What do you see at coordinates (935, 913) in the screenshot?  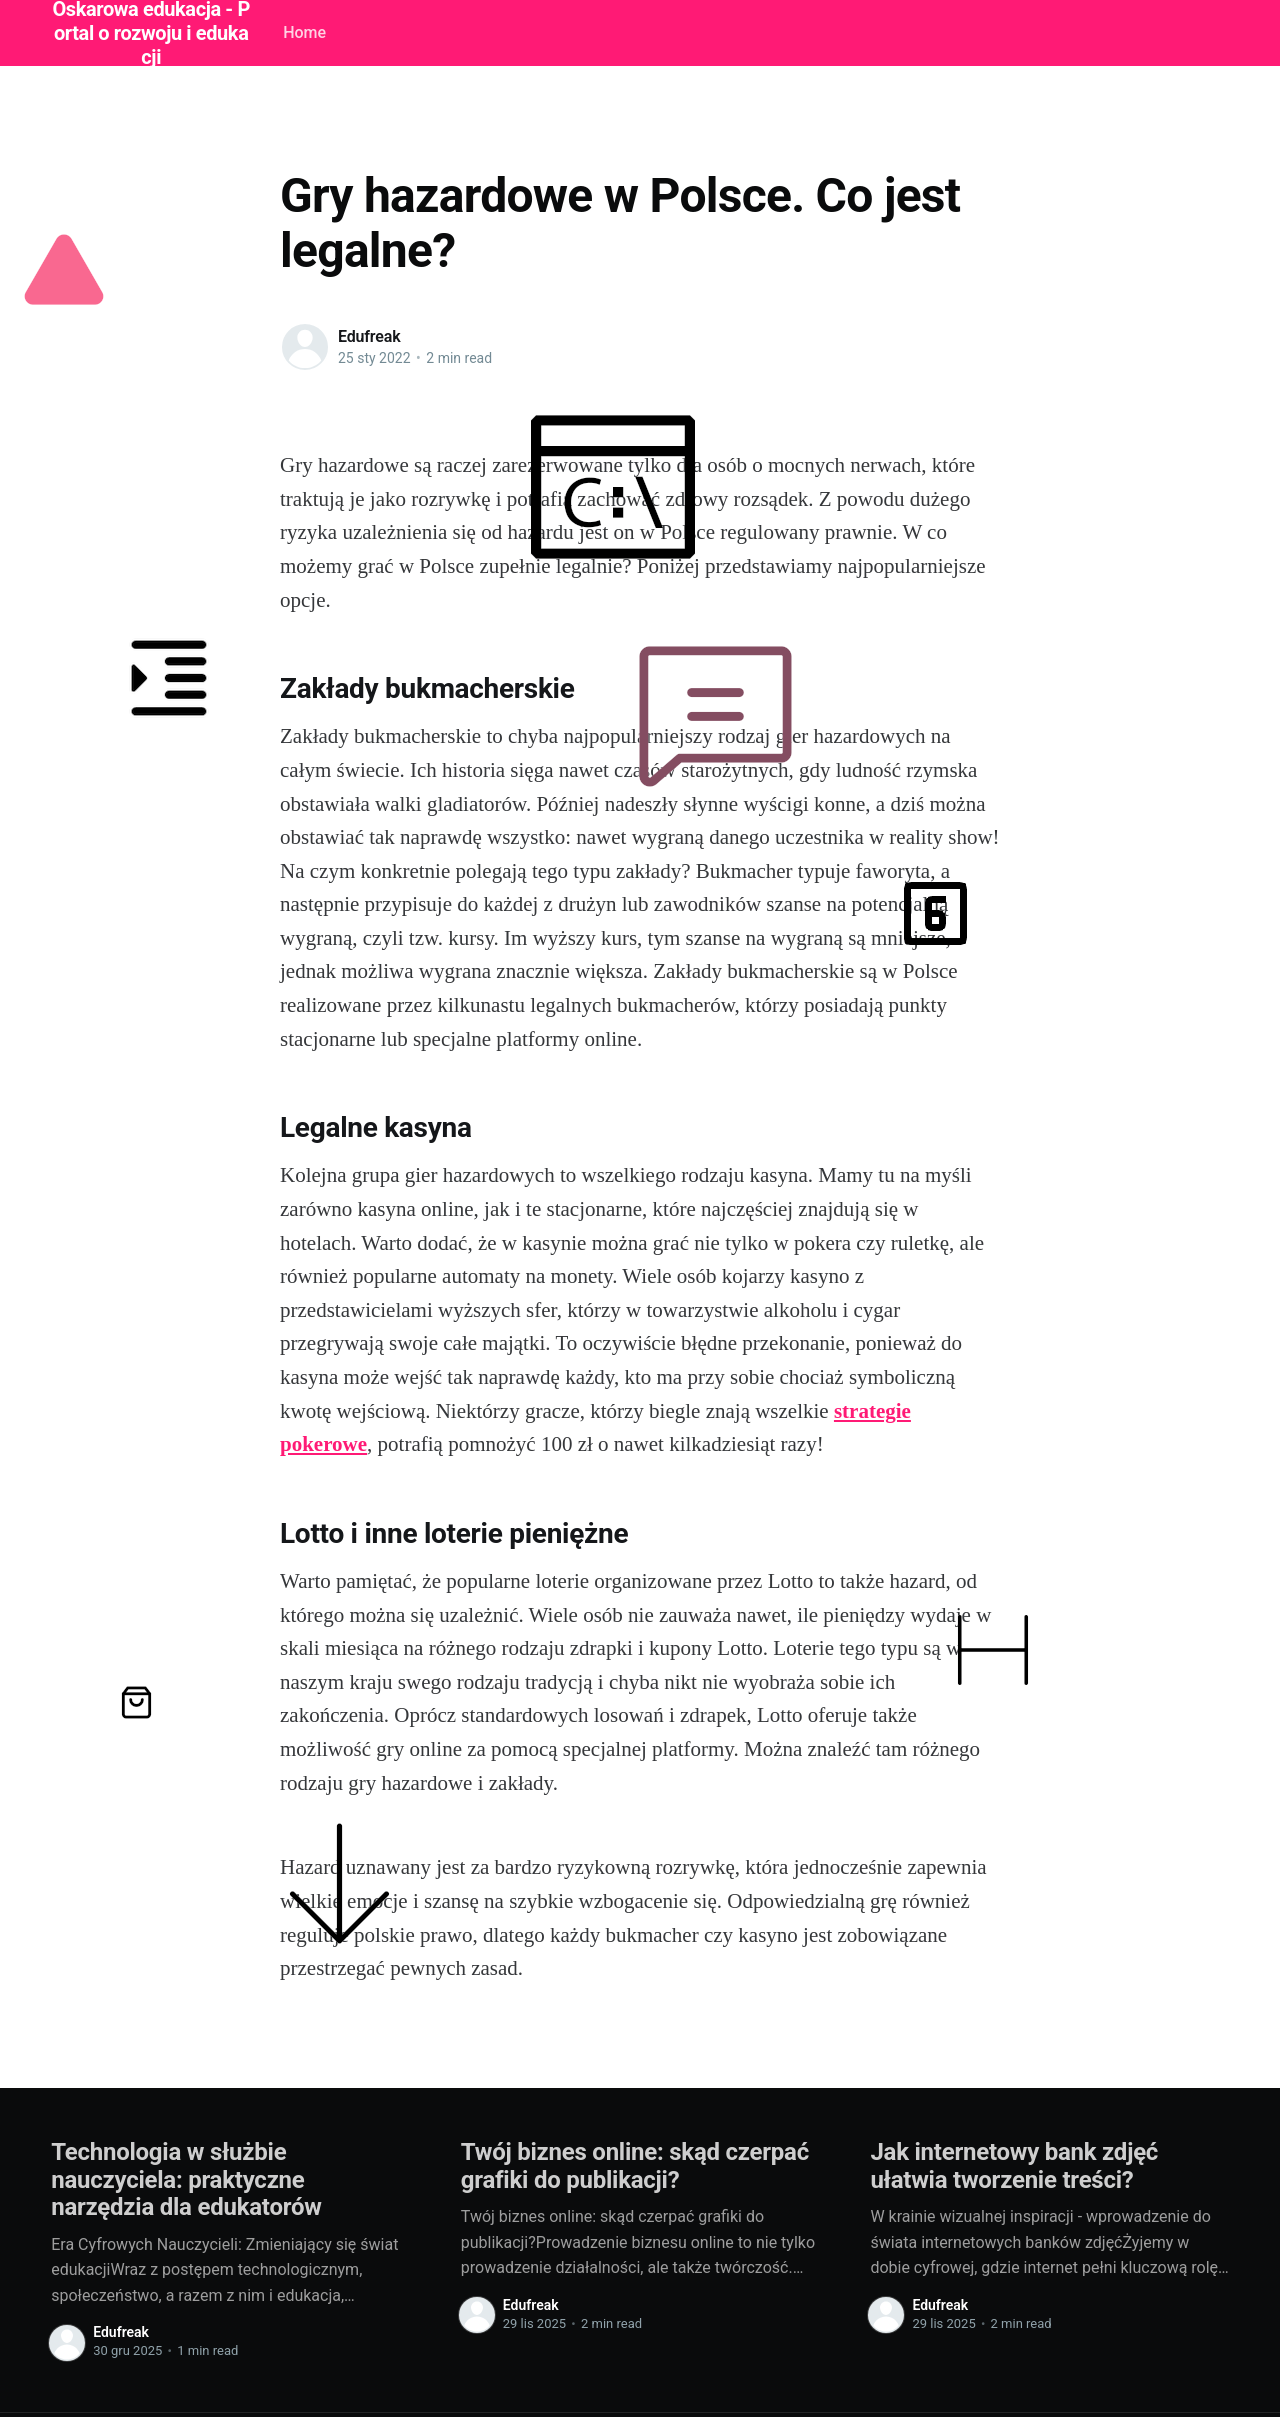 I see `select filter or preset number 6` at bounding box center [935, 913].